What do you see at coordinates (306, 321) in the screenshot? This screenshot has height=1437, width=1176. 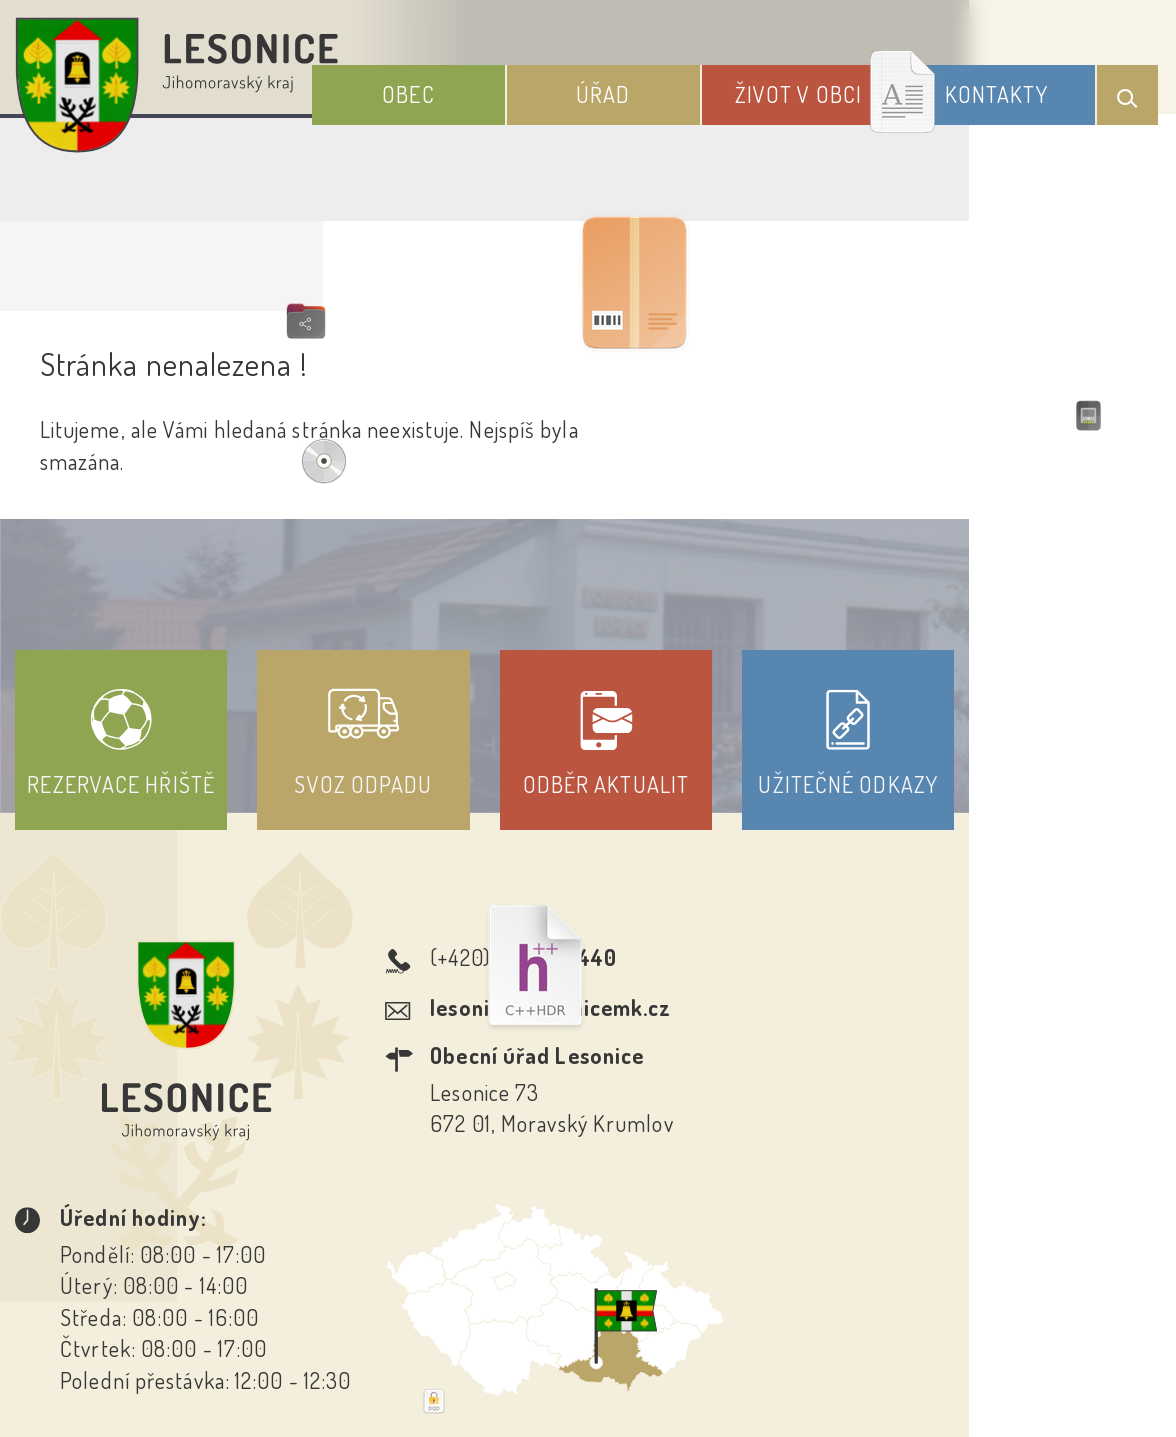 I see `open your public shared folder` at bounding box center [306, 321].